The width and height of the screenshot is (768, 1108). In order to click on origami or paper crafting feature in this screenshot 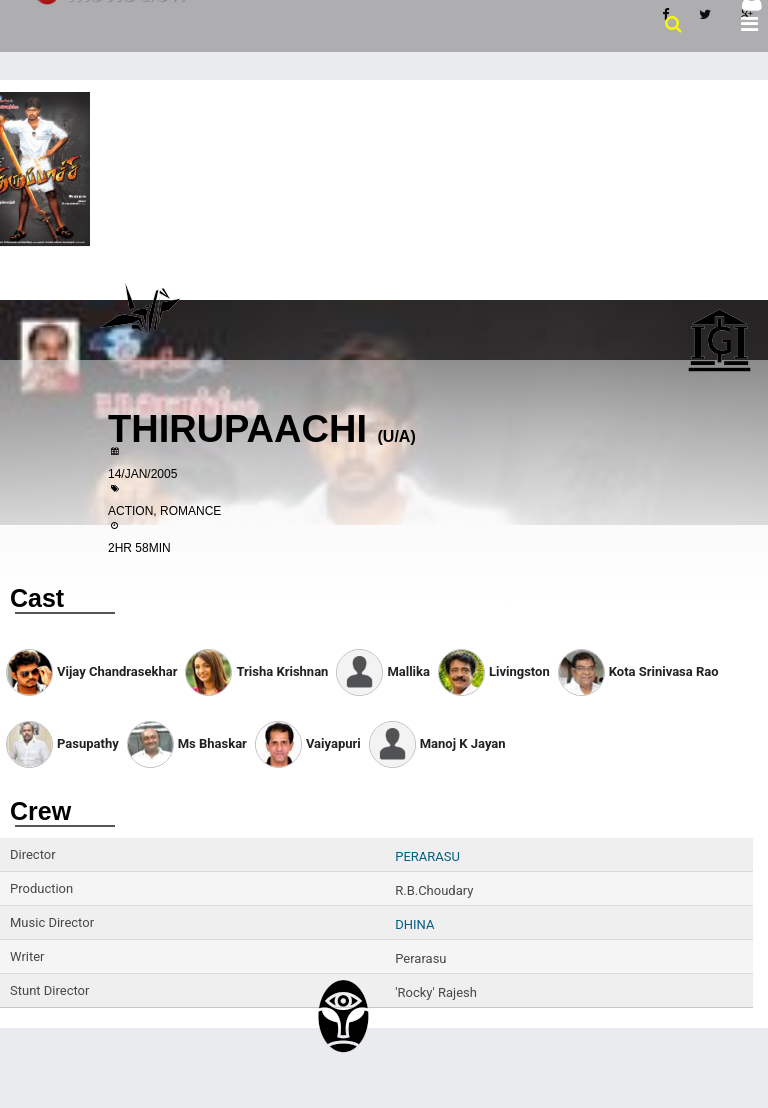, I will do `click(139, 308)`.